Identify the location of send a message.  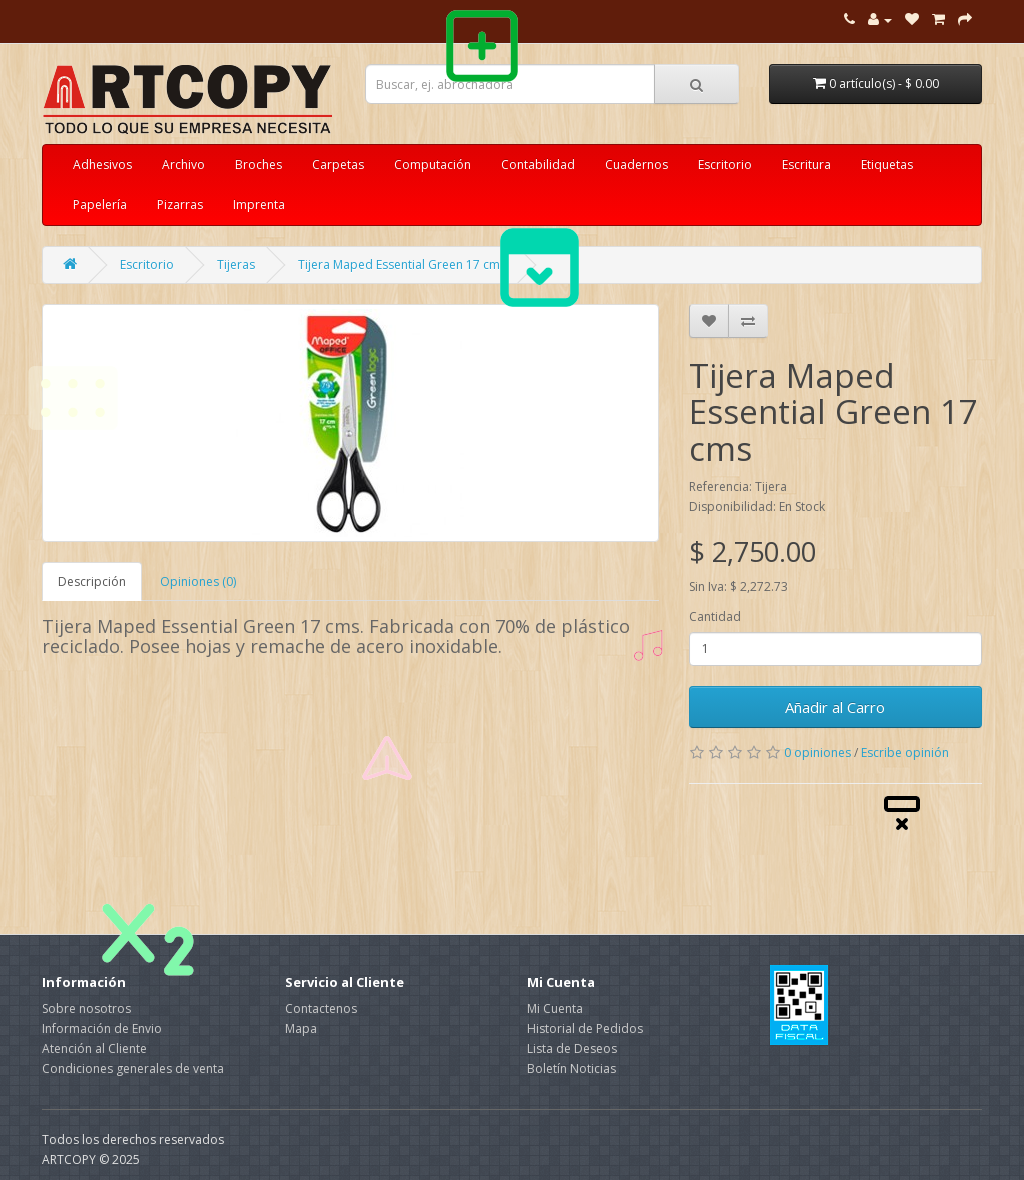
(387, 759).